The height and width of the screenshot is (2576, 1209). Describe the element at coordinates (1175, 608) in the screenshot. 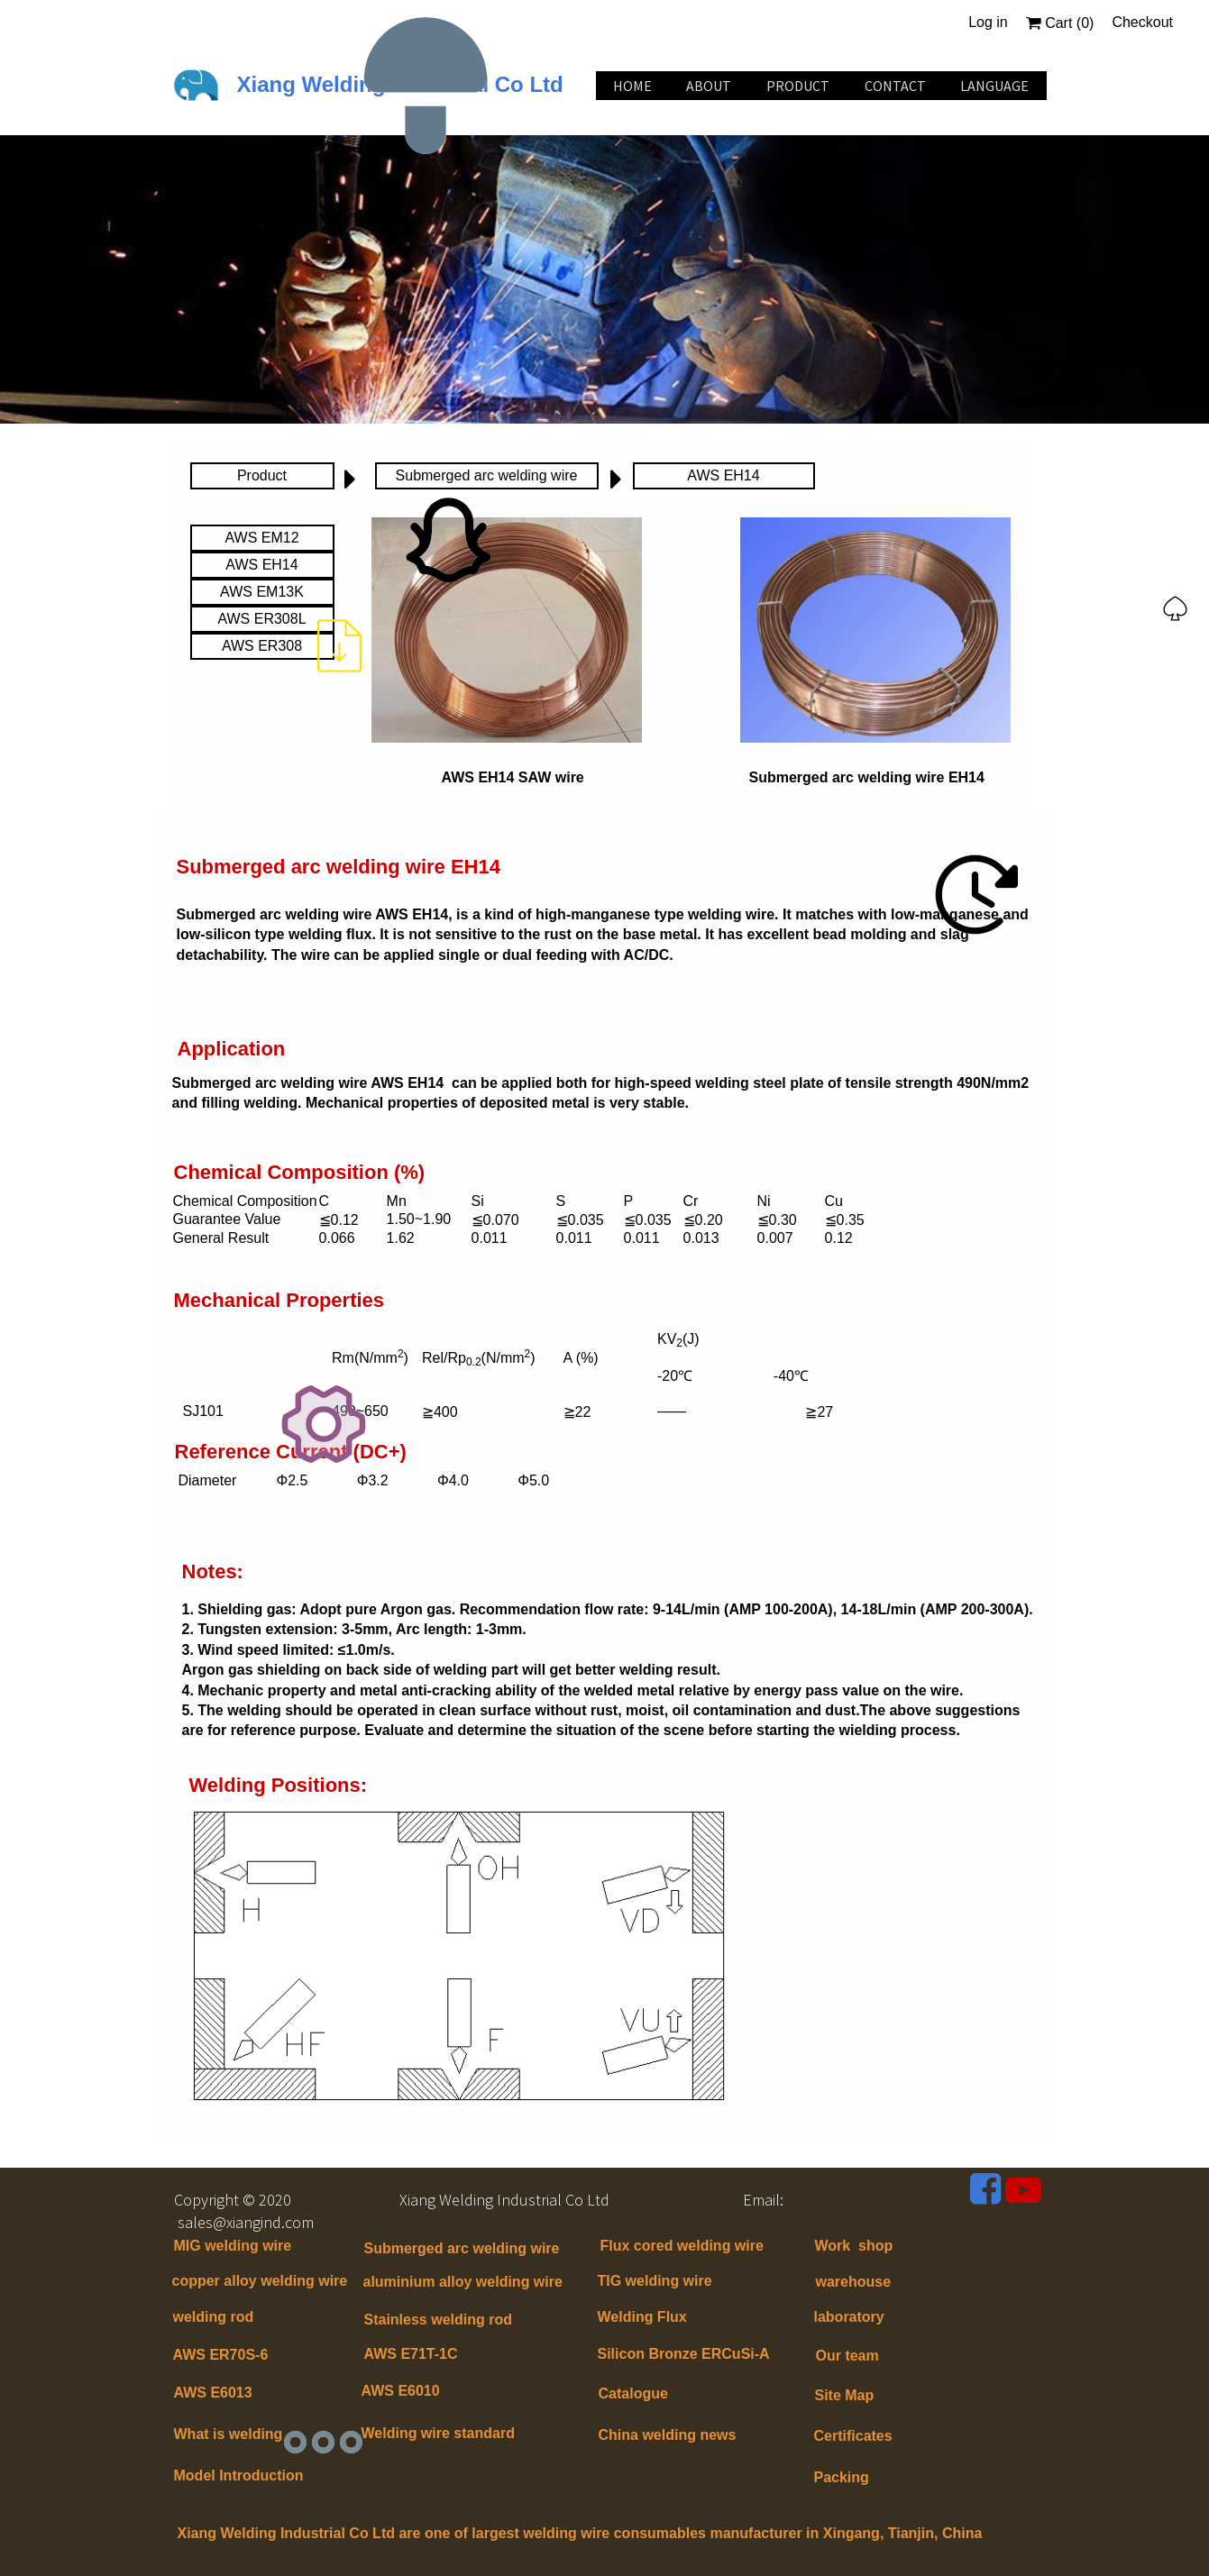

I see `spade suit symbol for card games` at that location.